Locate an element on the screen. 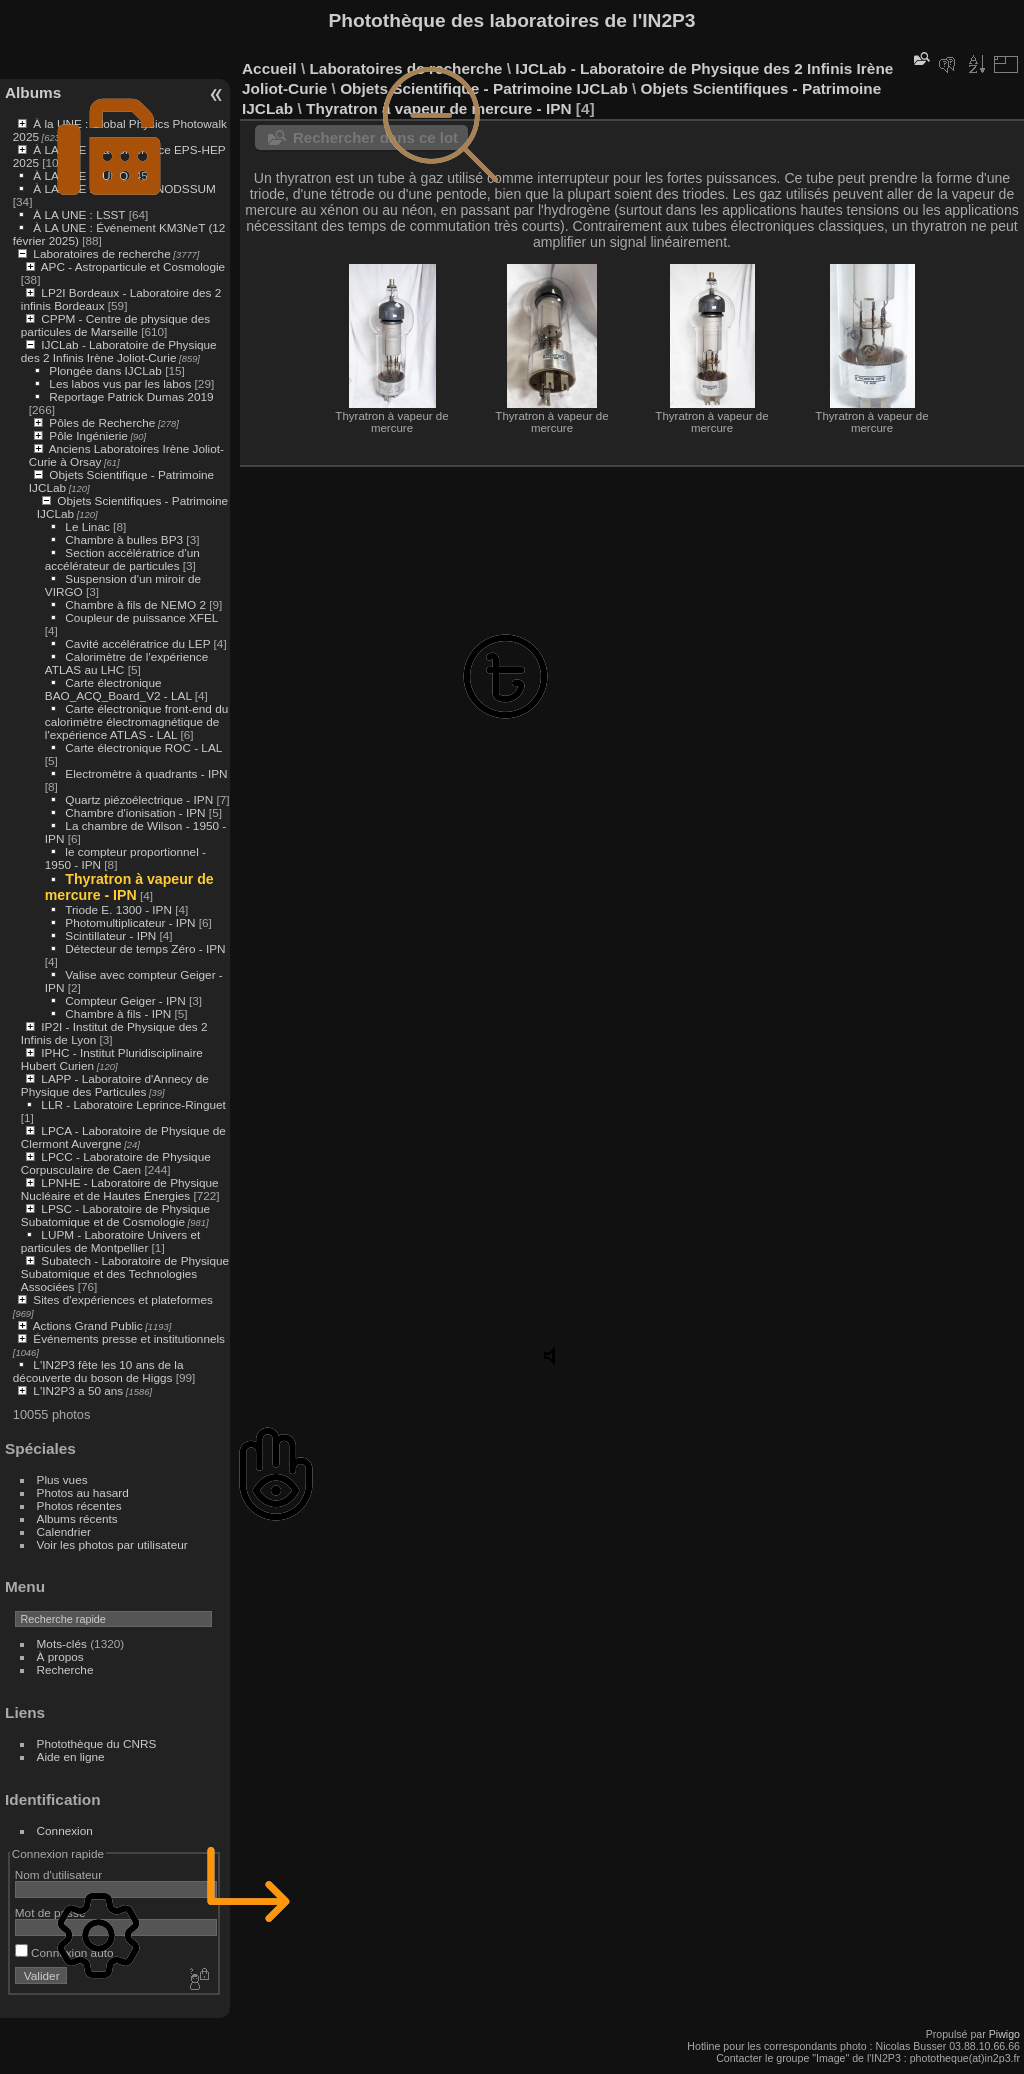  send or receive a fax is located at coordinates (109, 150).